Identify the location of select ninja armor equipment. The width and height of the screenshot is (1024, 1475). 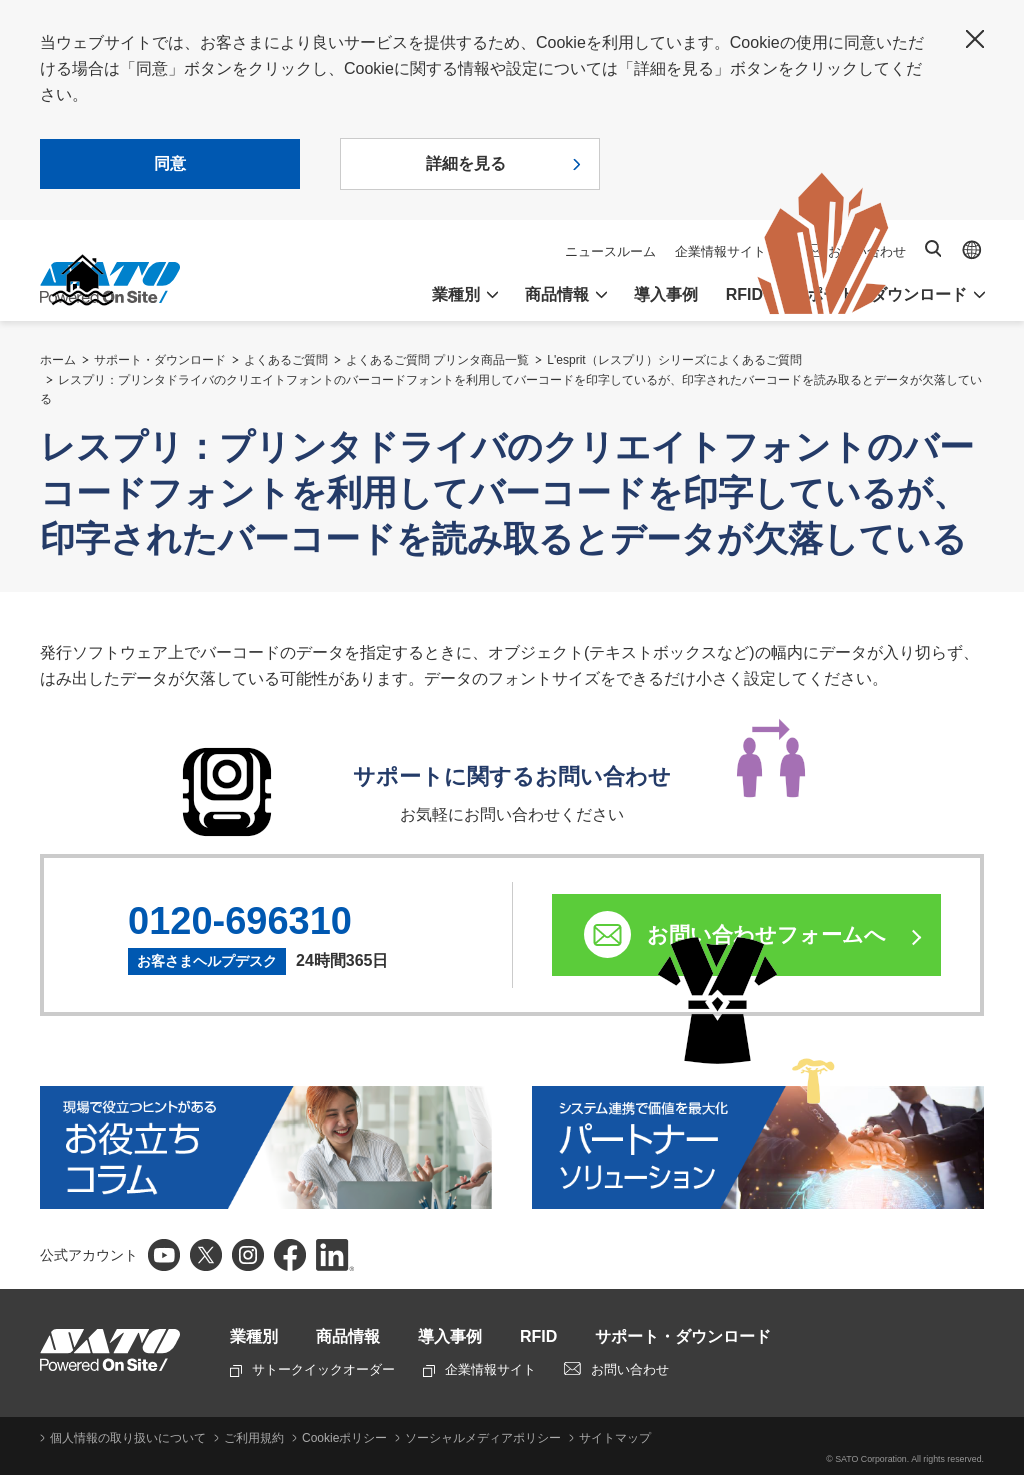
(717, 1000).